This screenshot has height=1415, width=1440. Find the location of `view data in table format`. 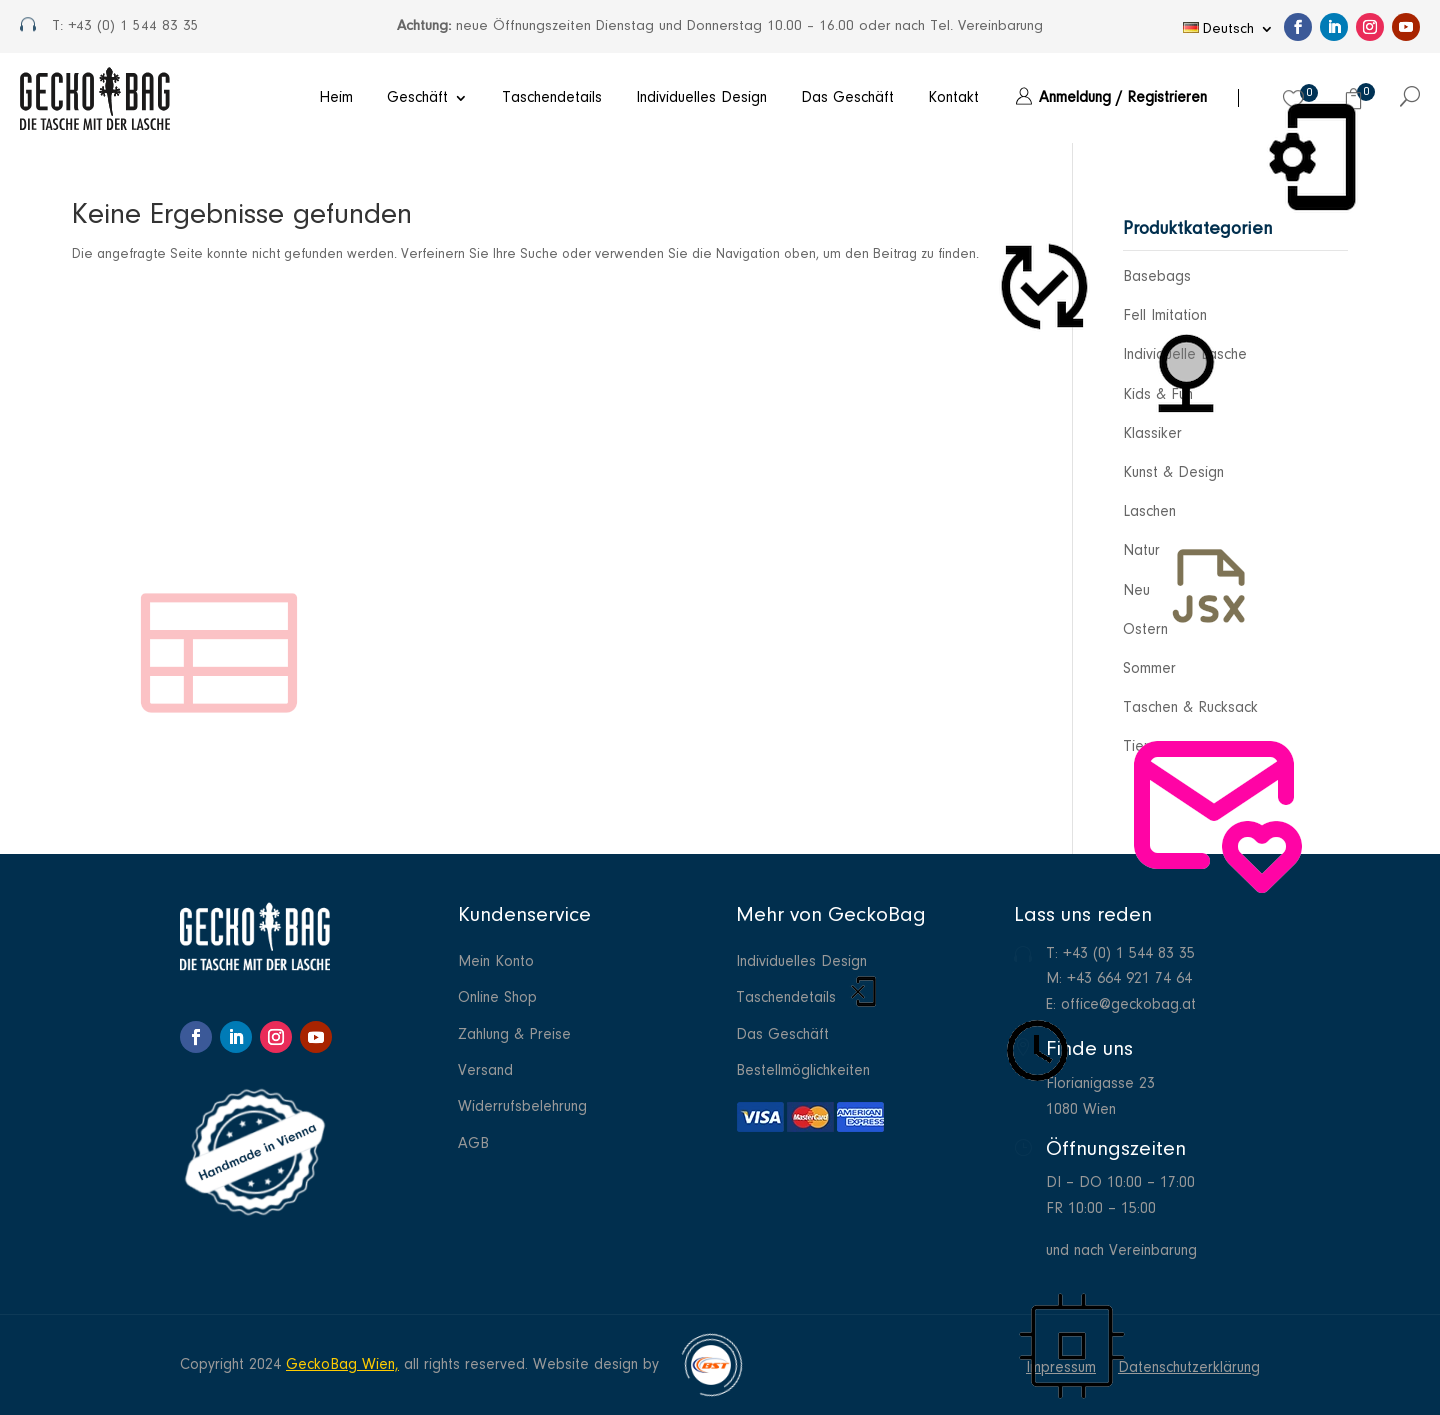

view data in table format is located at coordinates (219, 653).